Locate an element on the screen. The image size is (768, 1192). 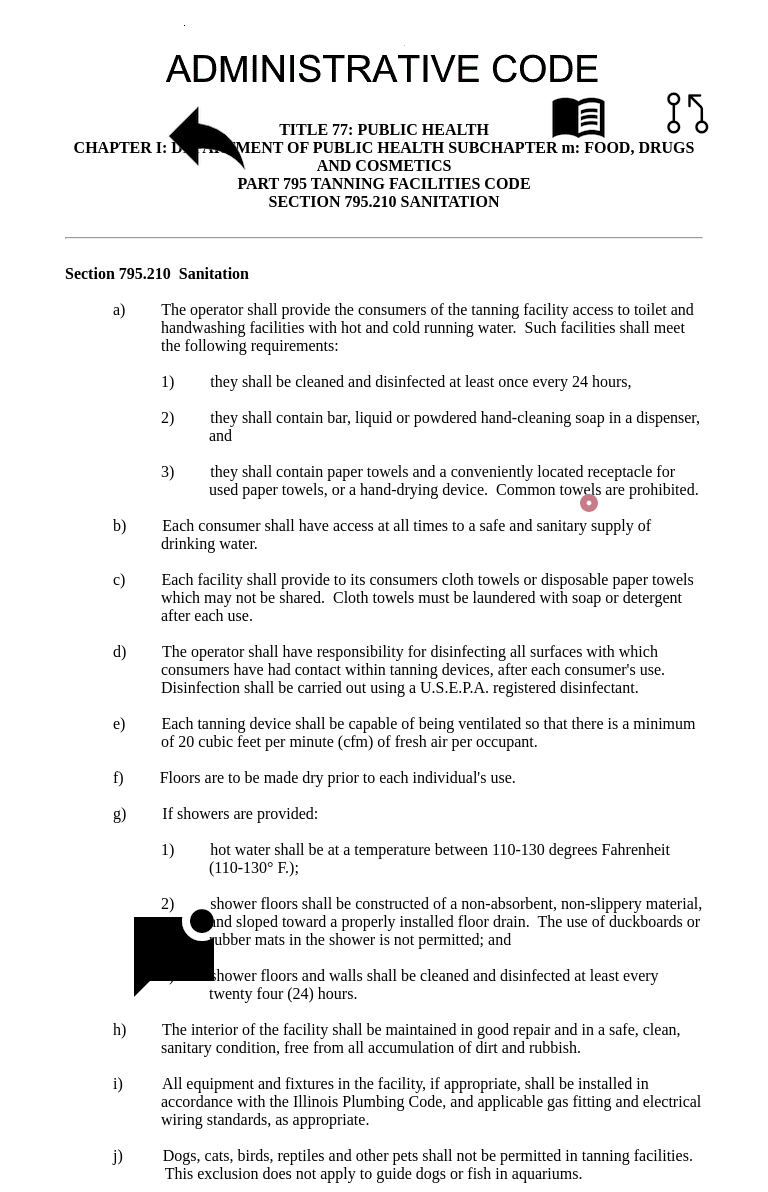
open menu or navigation guide is located at coordinates (578, 115).